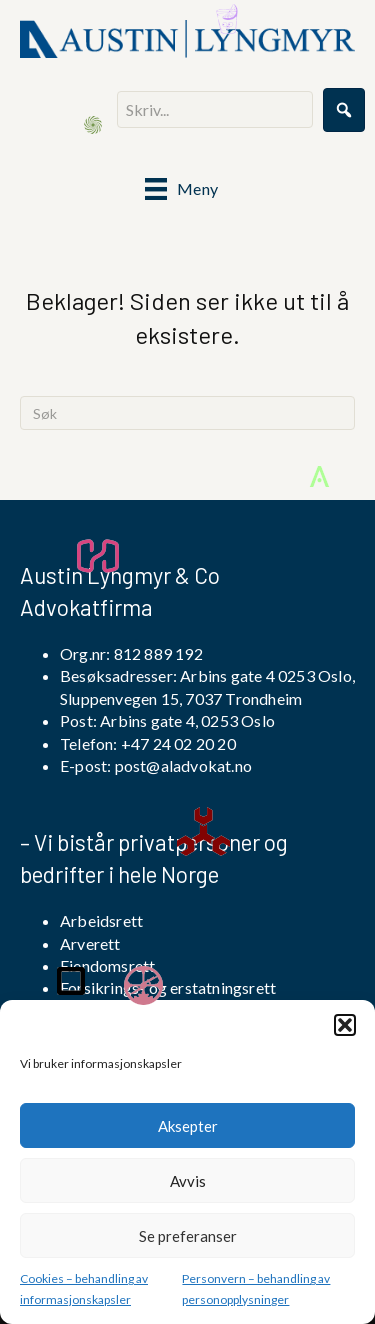 Image resolution: width=375 pixels, height=1324 pixels. I want to click on actigraph brand logo, so click(319, 476).